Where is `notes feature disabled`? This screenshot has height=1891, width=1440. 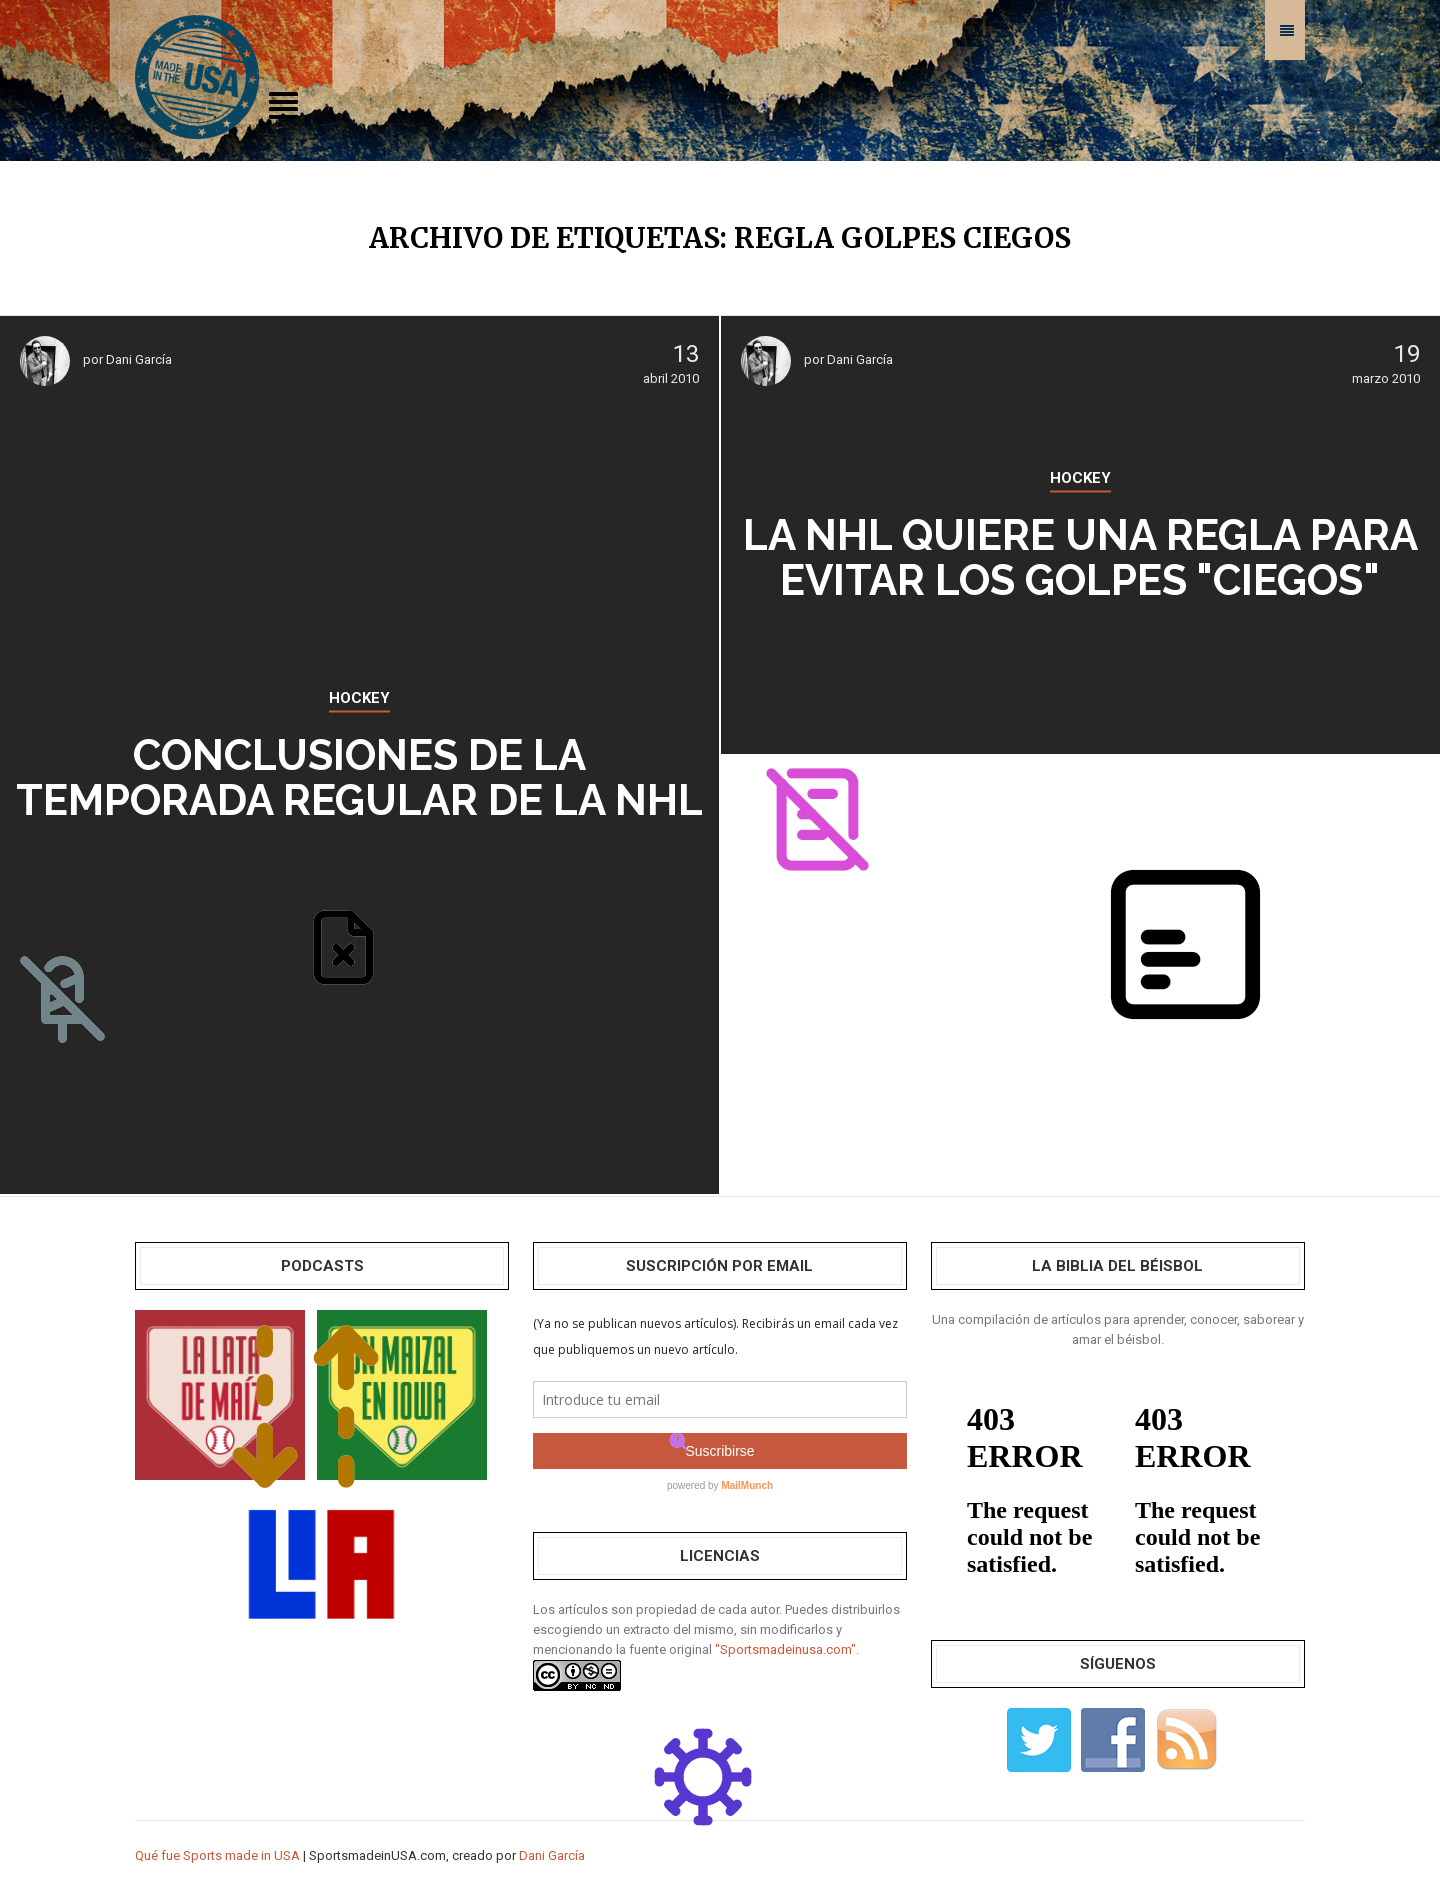 notes feature disabled is located at coordinates (817, 819).